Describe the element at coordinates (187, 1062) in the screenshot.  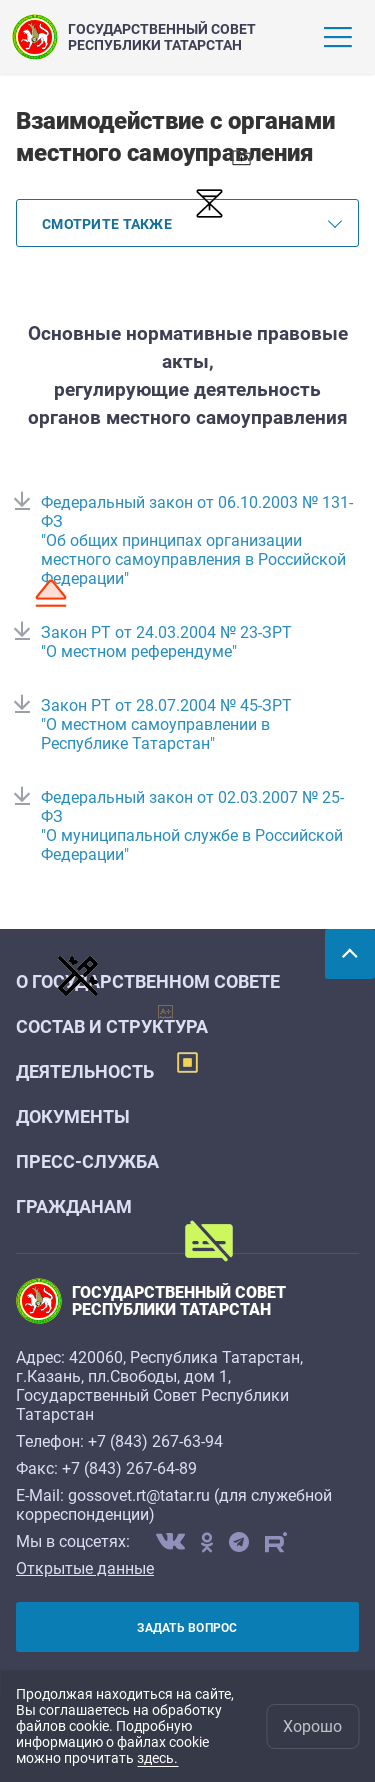
I see `stop or halt media playback` at that location.